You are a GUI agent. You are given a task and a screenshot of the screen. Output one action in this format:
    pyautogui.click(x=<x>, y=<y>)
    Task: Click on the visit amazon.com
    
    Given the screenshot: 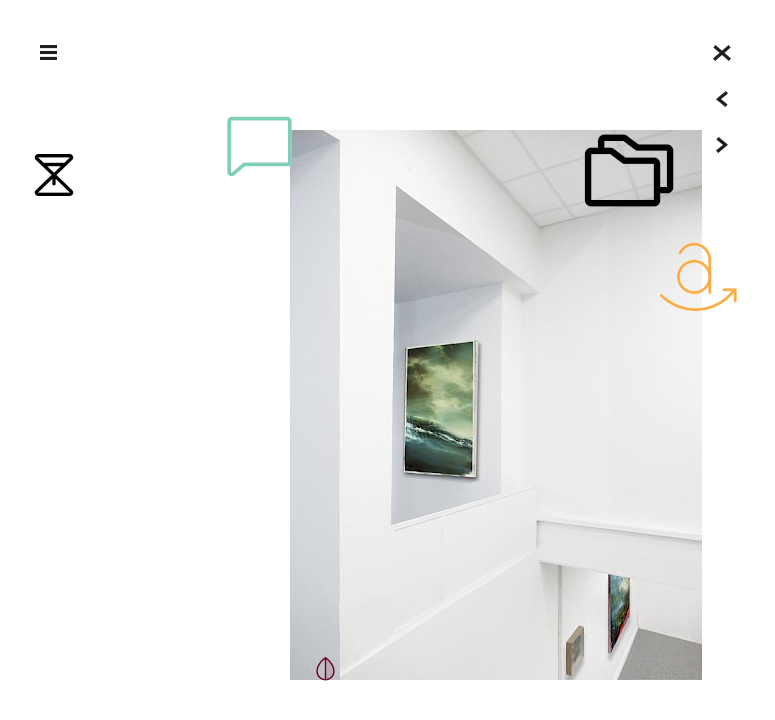 What is the action you would take?
    pyautogui.click(x=695, y=275)
    